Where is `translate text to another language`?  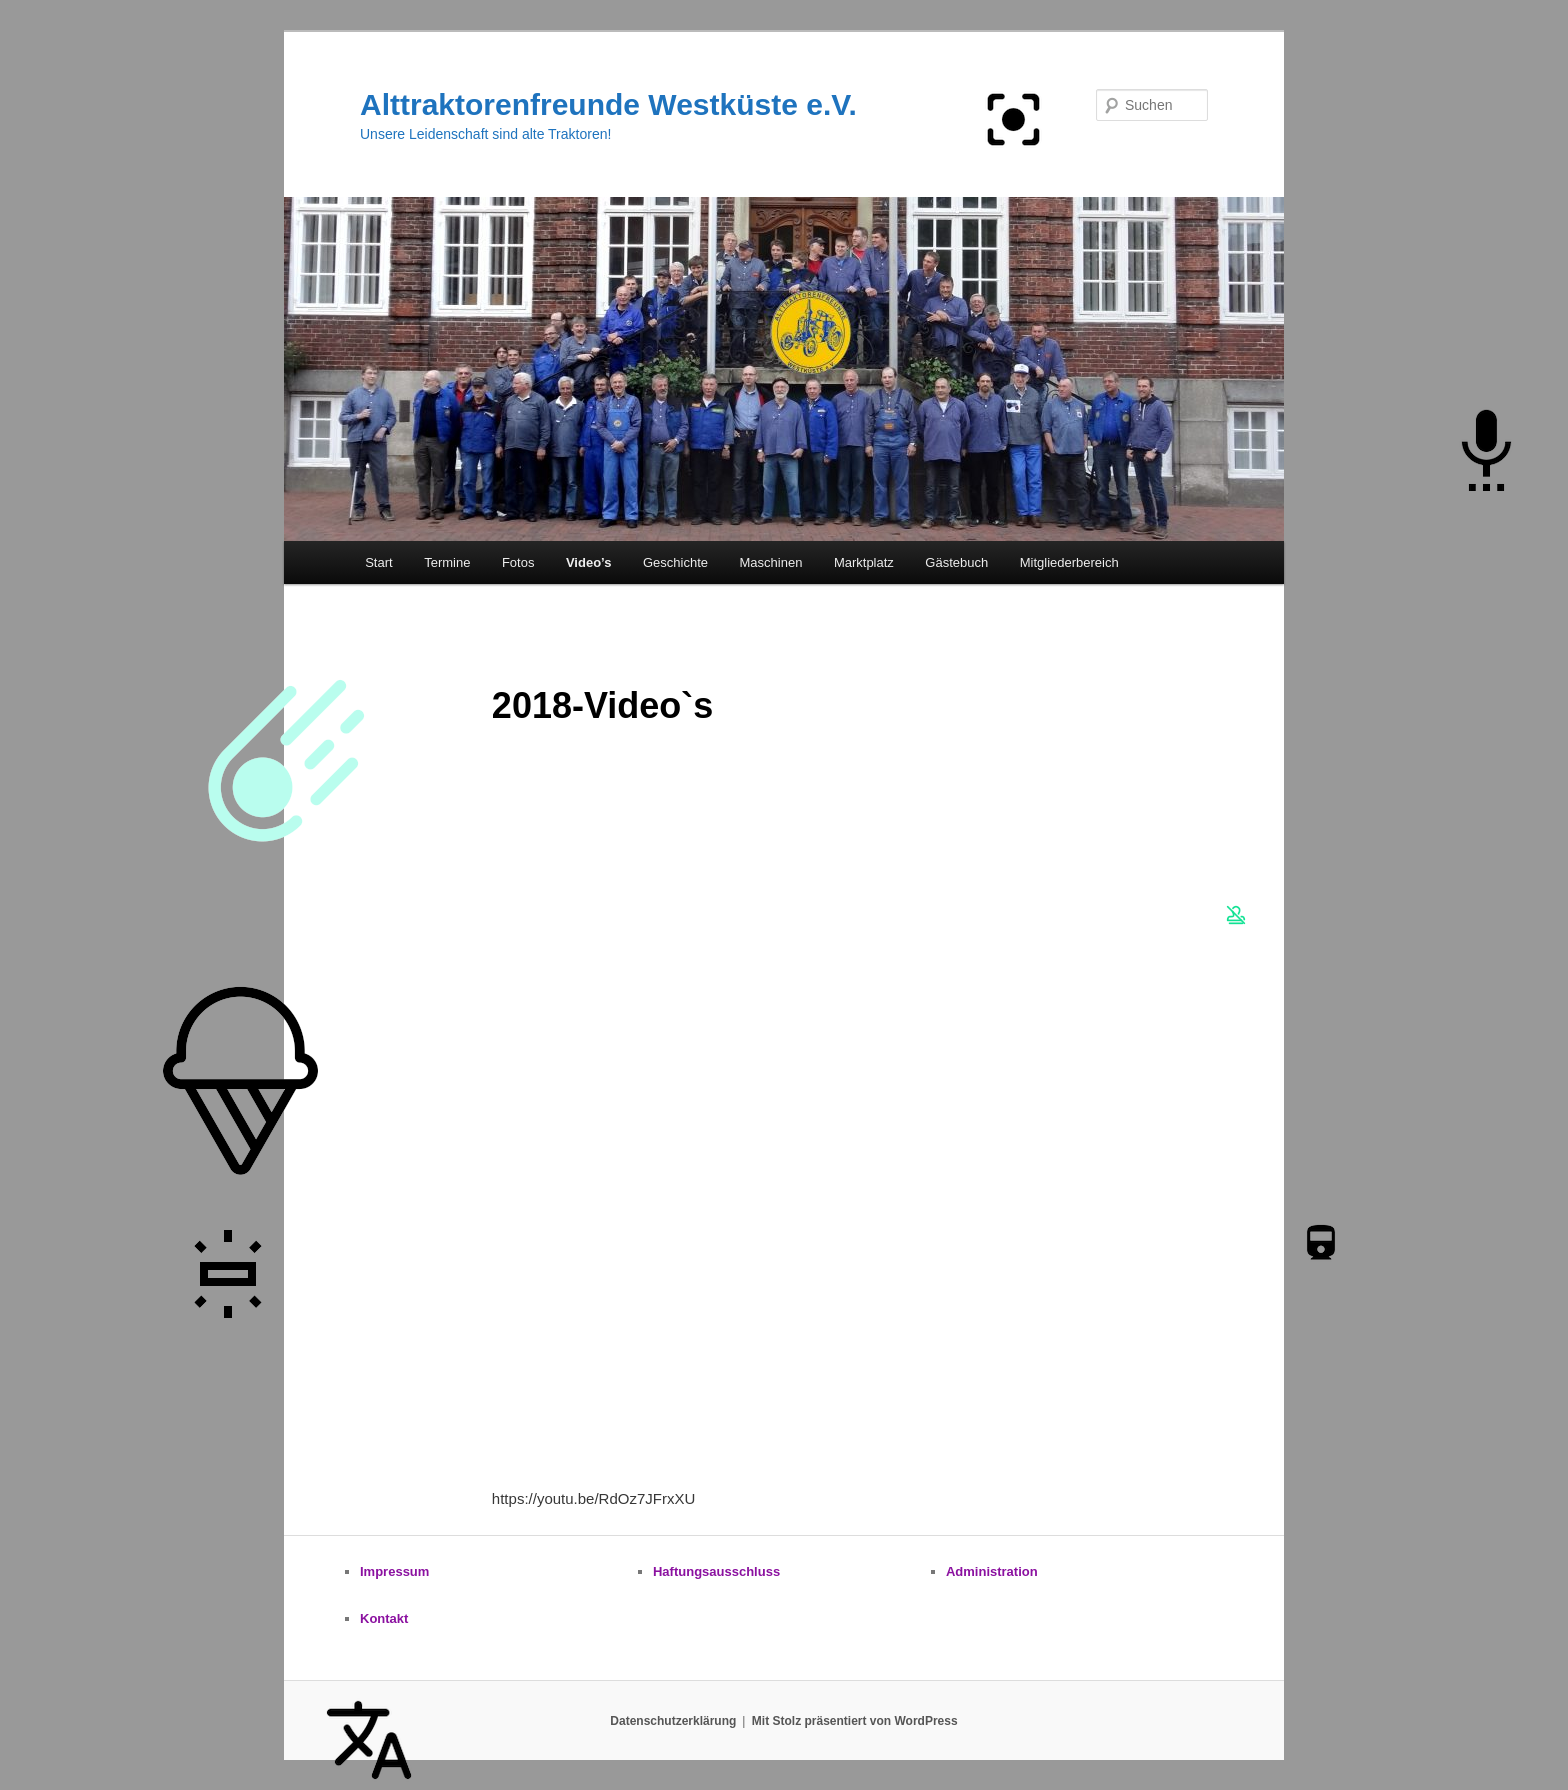
translate text to another language is located at coordinates (370, 1740).